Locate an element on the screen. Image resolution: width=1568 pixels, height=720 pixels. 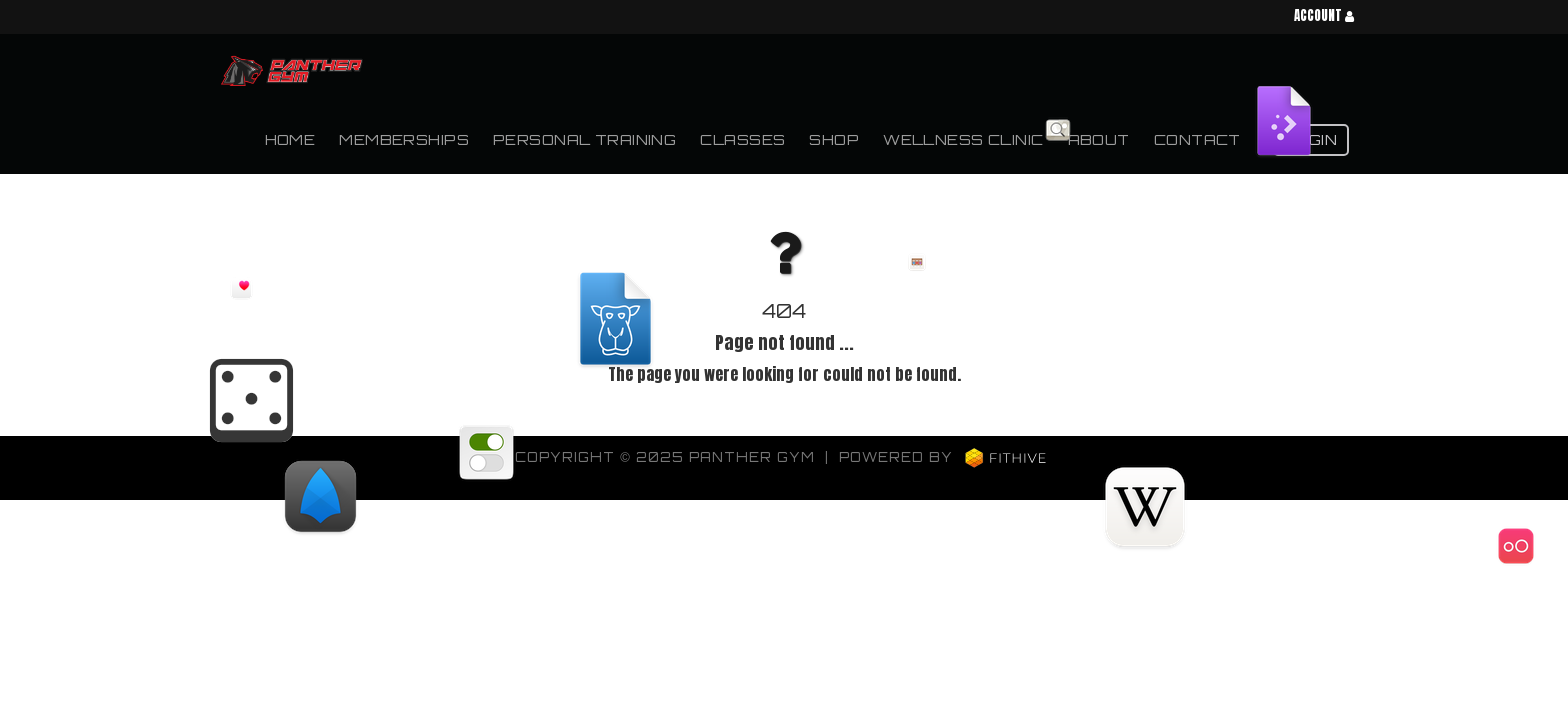
open synfig animation studio is located at coordinates (320, 496).